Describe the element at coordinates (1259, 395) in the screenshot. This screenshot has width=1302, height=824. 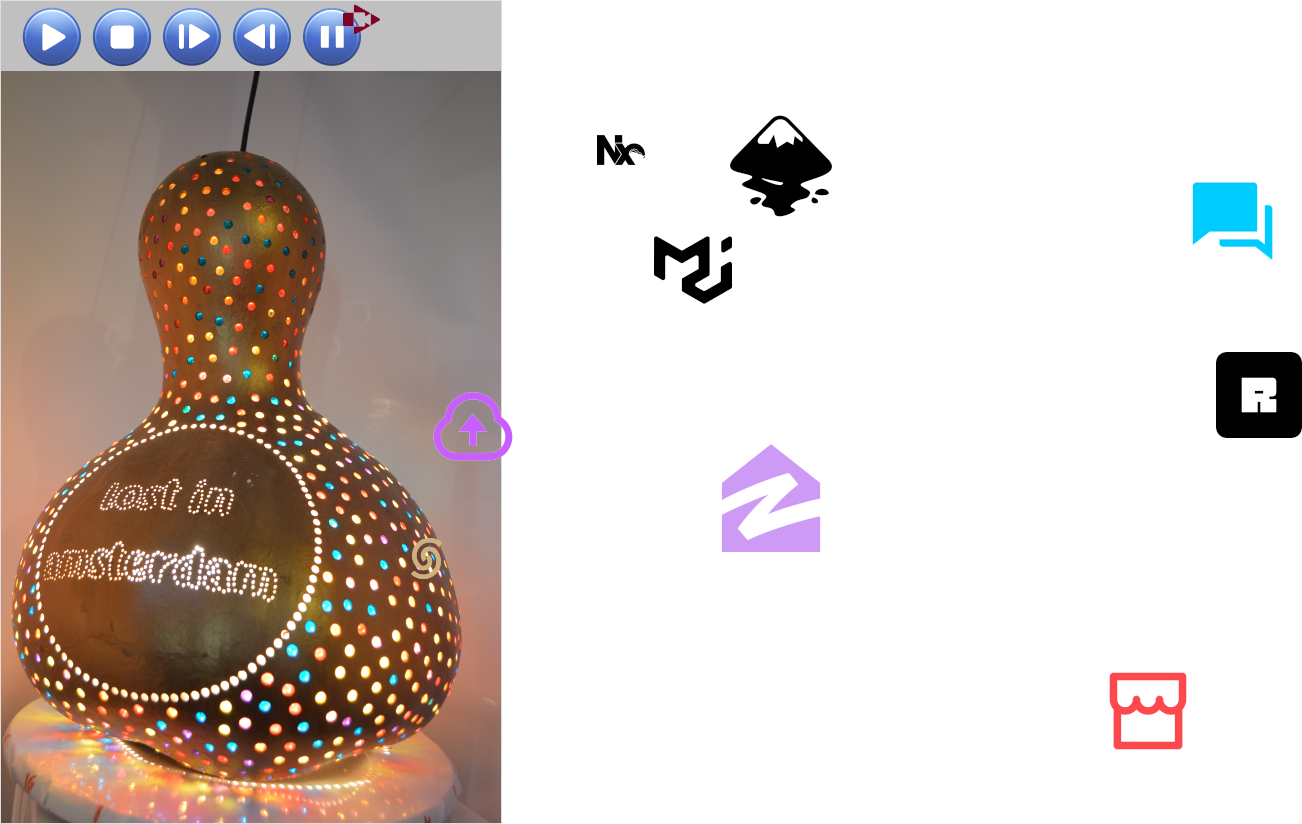
I see `ruff python linter logo` at that location.